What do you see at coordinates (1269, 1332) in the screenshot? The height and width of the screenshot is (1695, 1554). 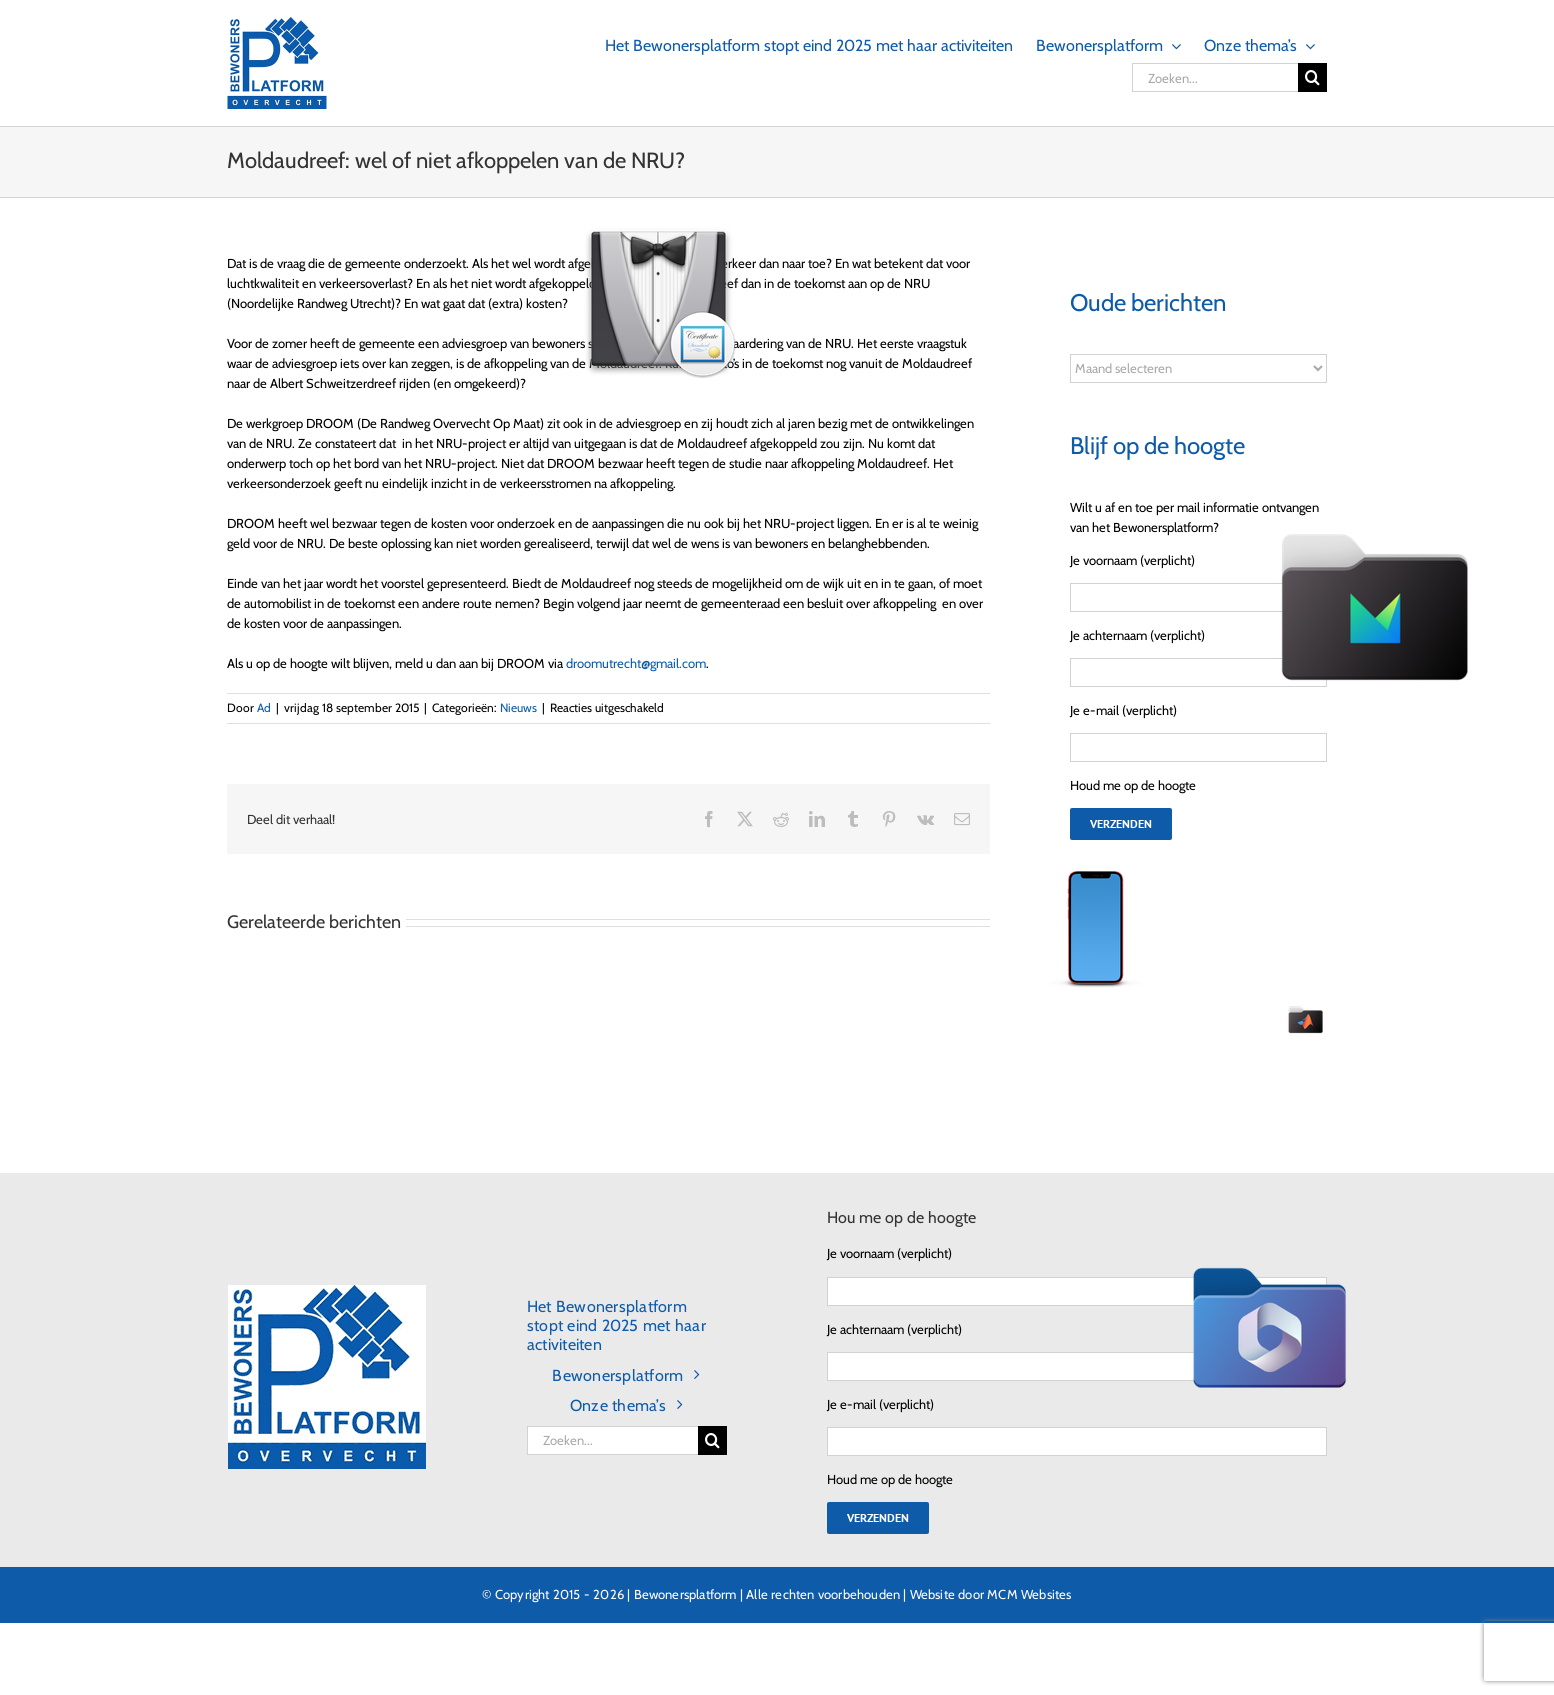 I see `open Microsoft 365 files folder` at bounding box center [1269, 1332].